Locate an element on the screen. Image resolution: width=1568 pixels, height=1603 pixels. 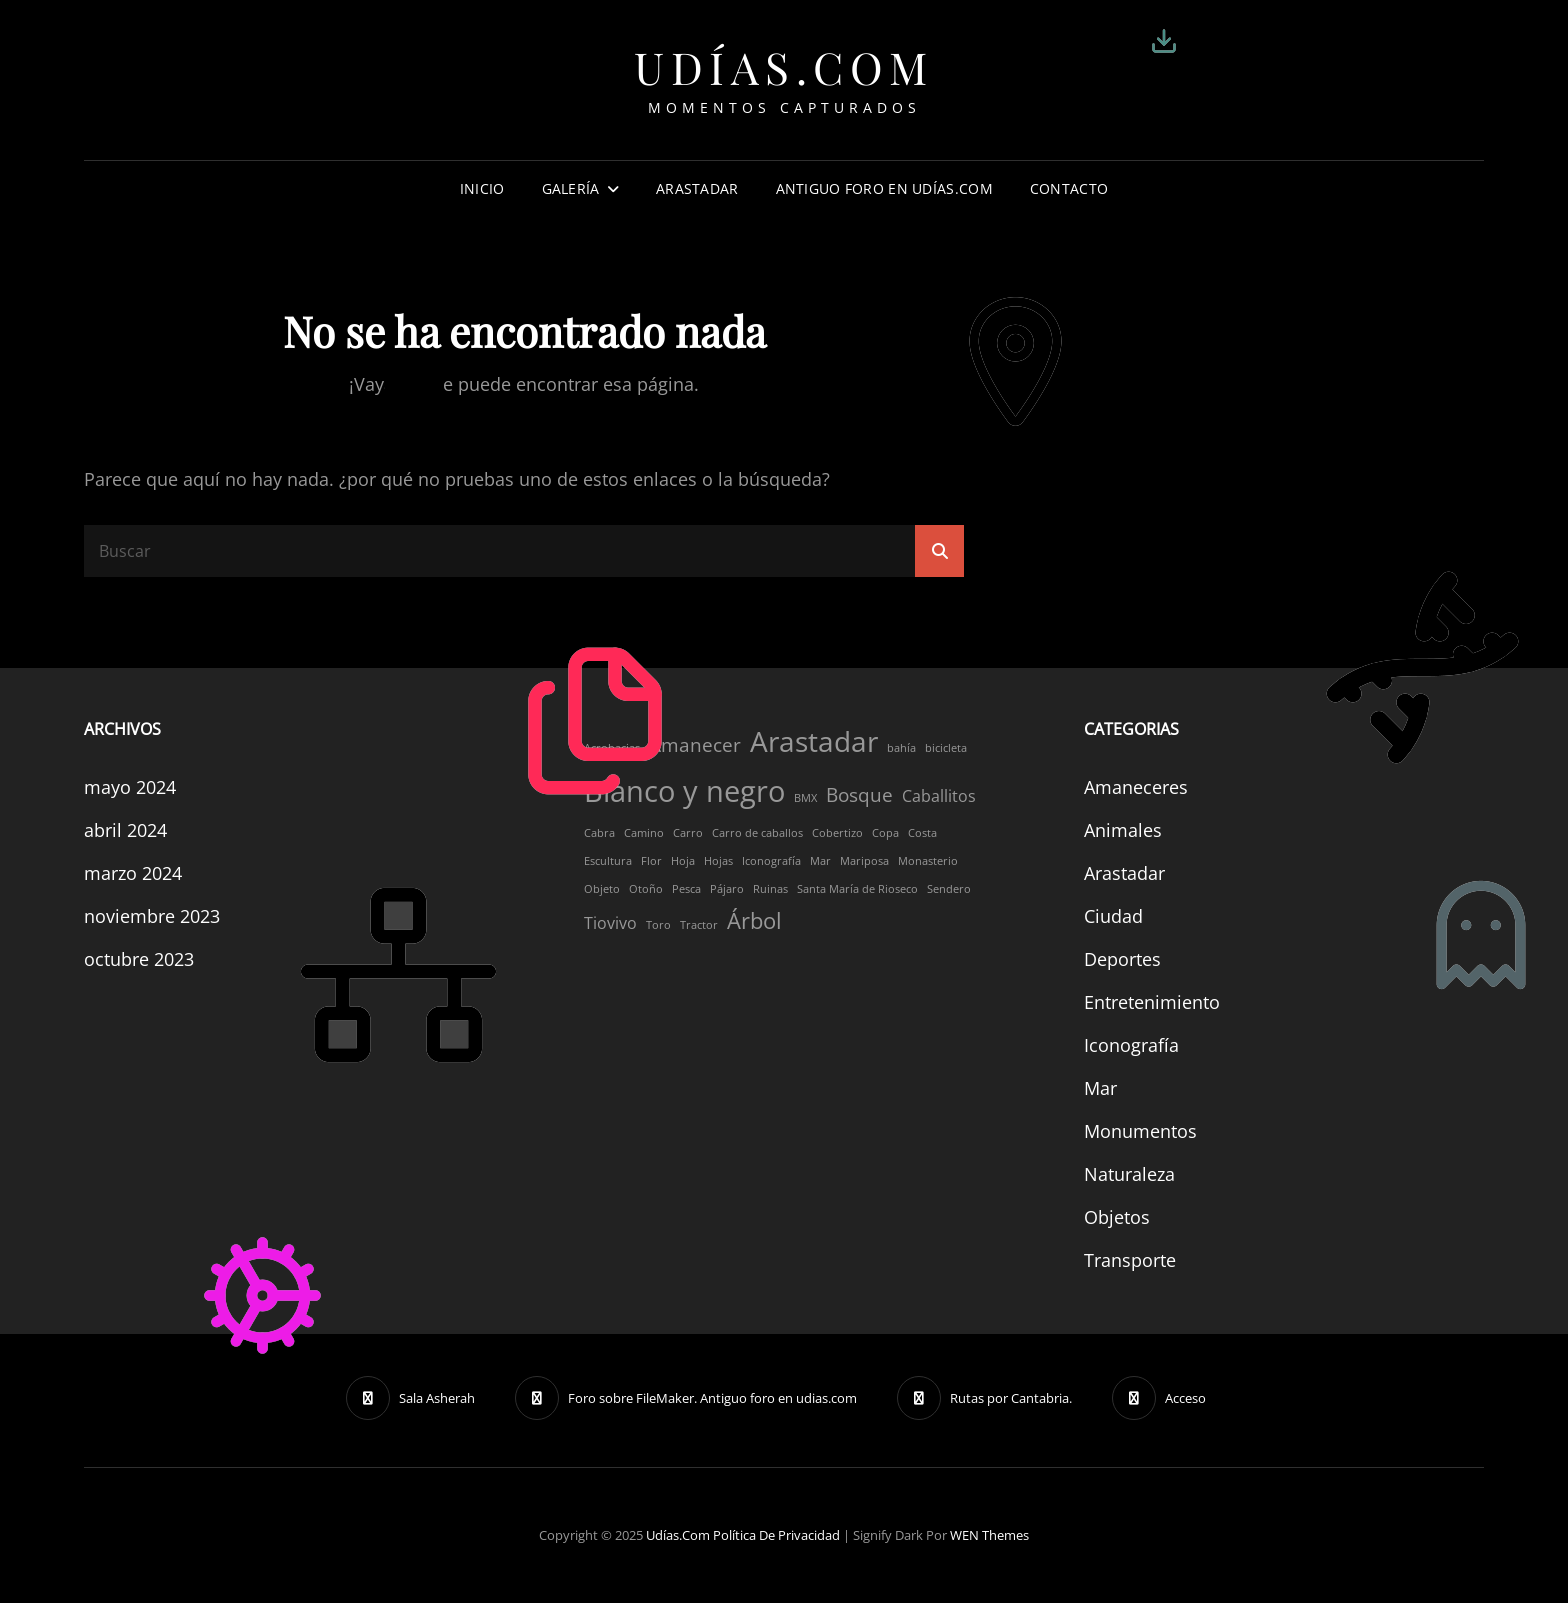
view multiple files or documents is located at coordinates (595, 721).